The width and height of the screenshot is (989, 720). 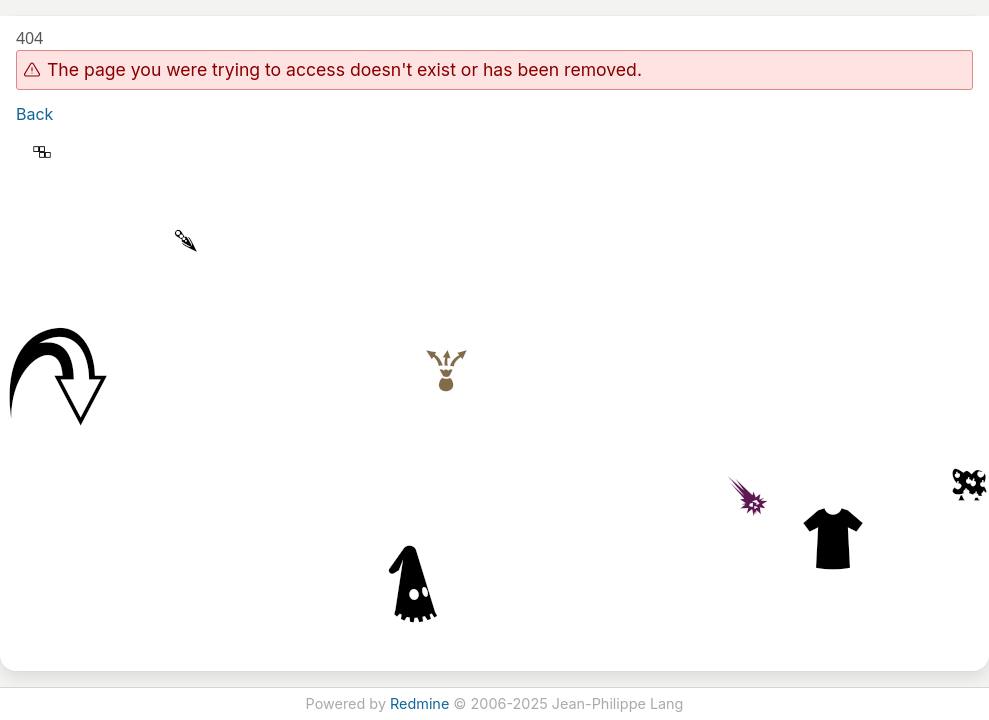 What do you see at coordinates (969, 483) in the screenshot?
I see `collect or harvest berries` at bounding box center [969, 483].